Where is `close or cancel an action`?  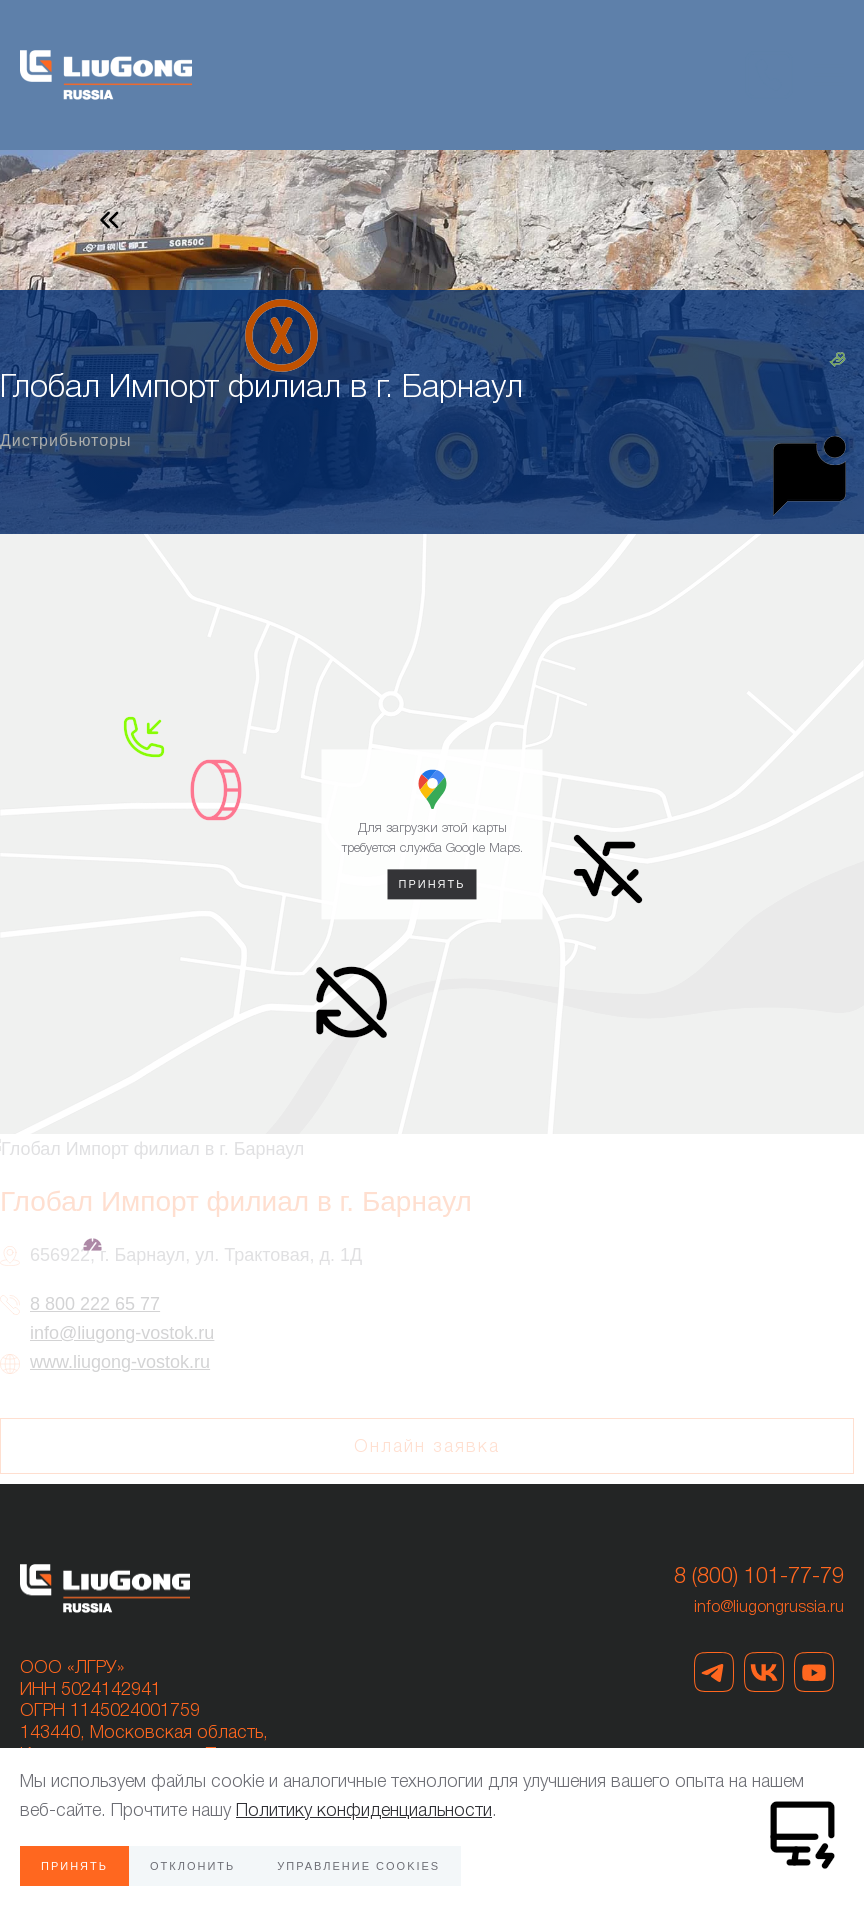
close or cancel an action is located at coordinates (281, 335).